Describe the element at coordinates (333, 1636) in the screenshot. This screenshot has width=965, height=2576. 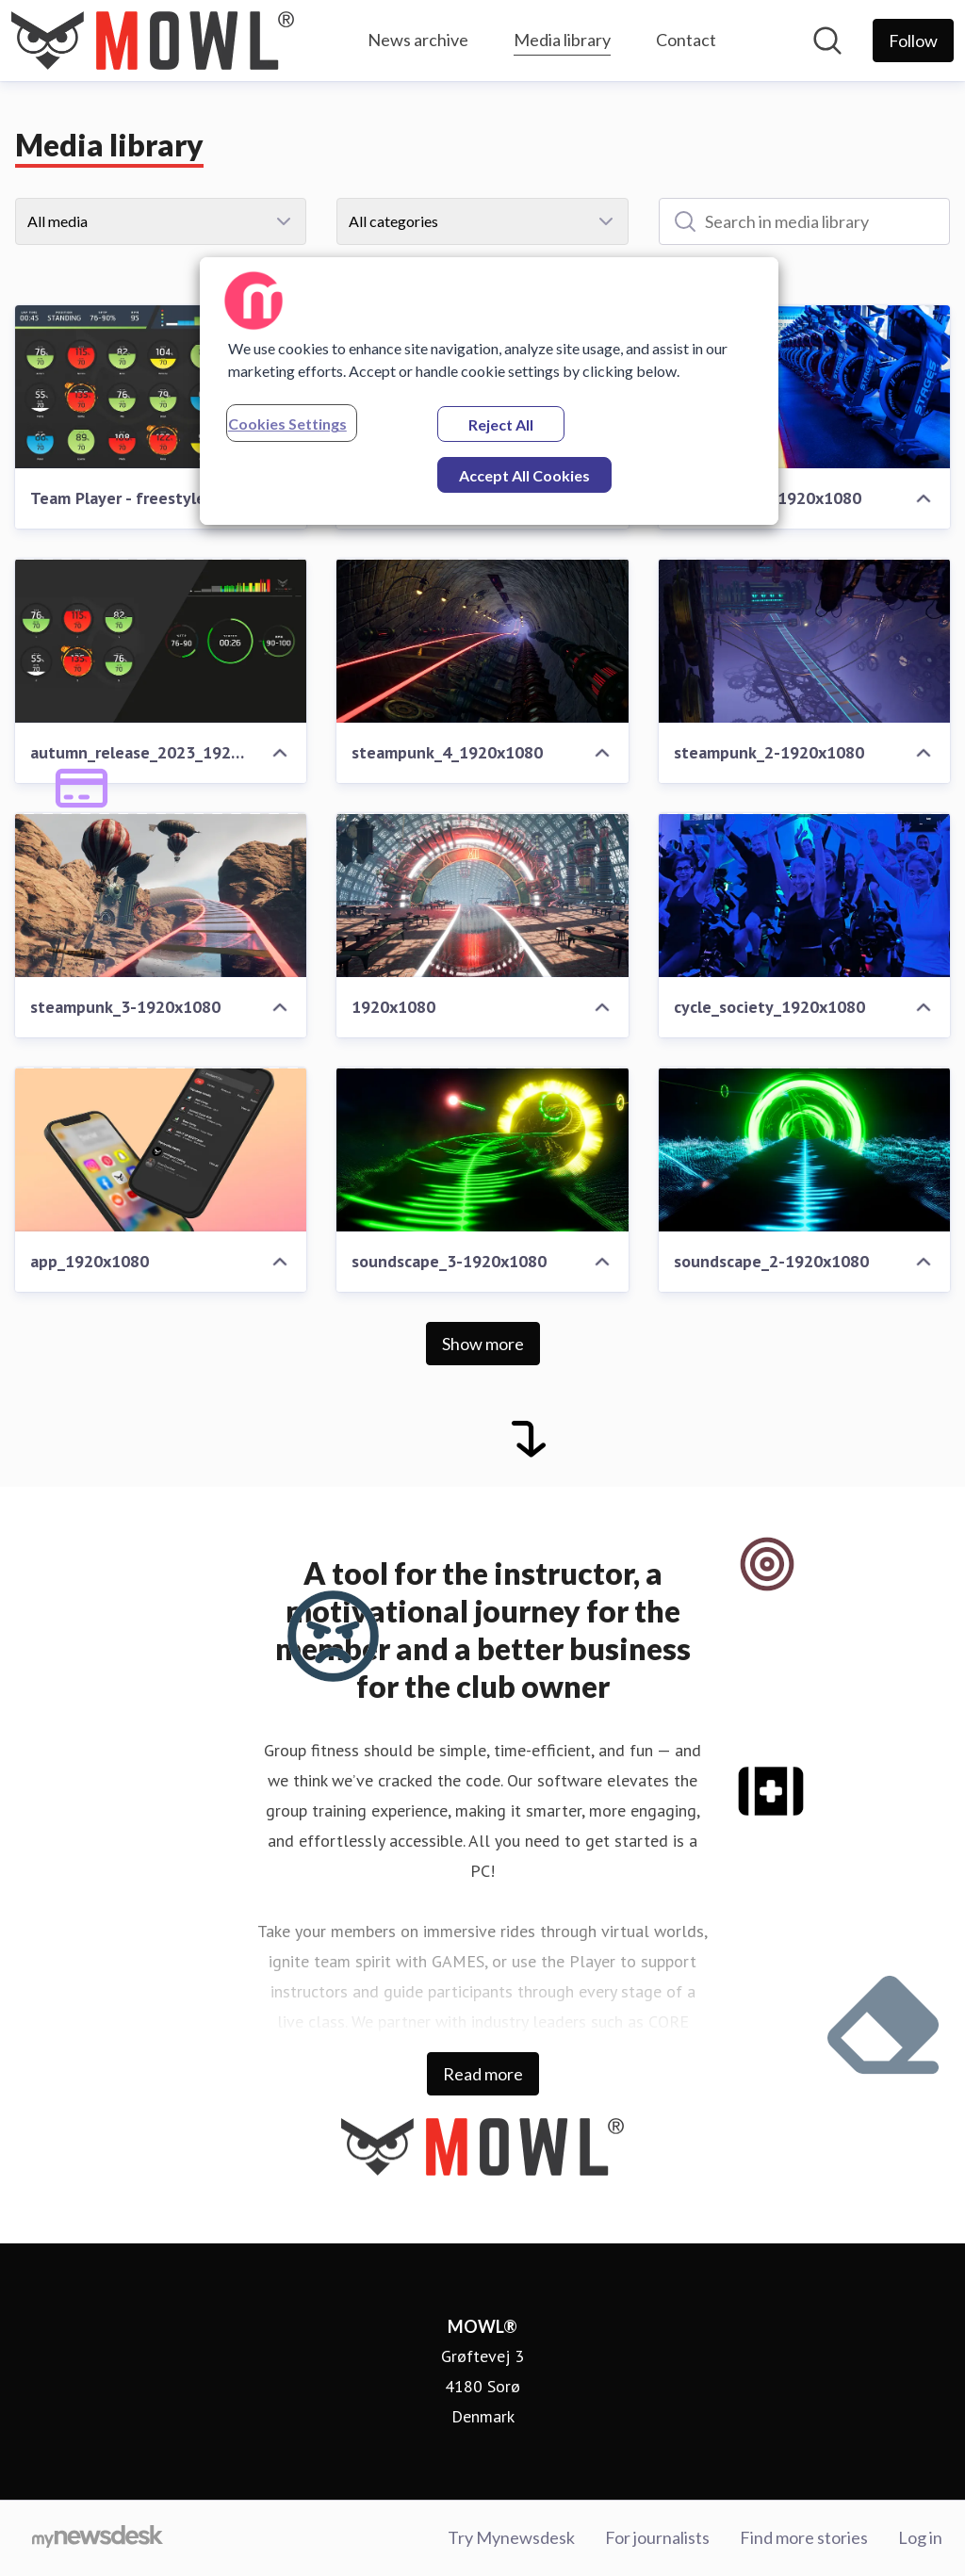
I see `react to a message with anger` at that location.